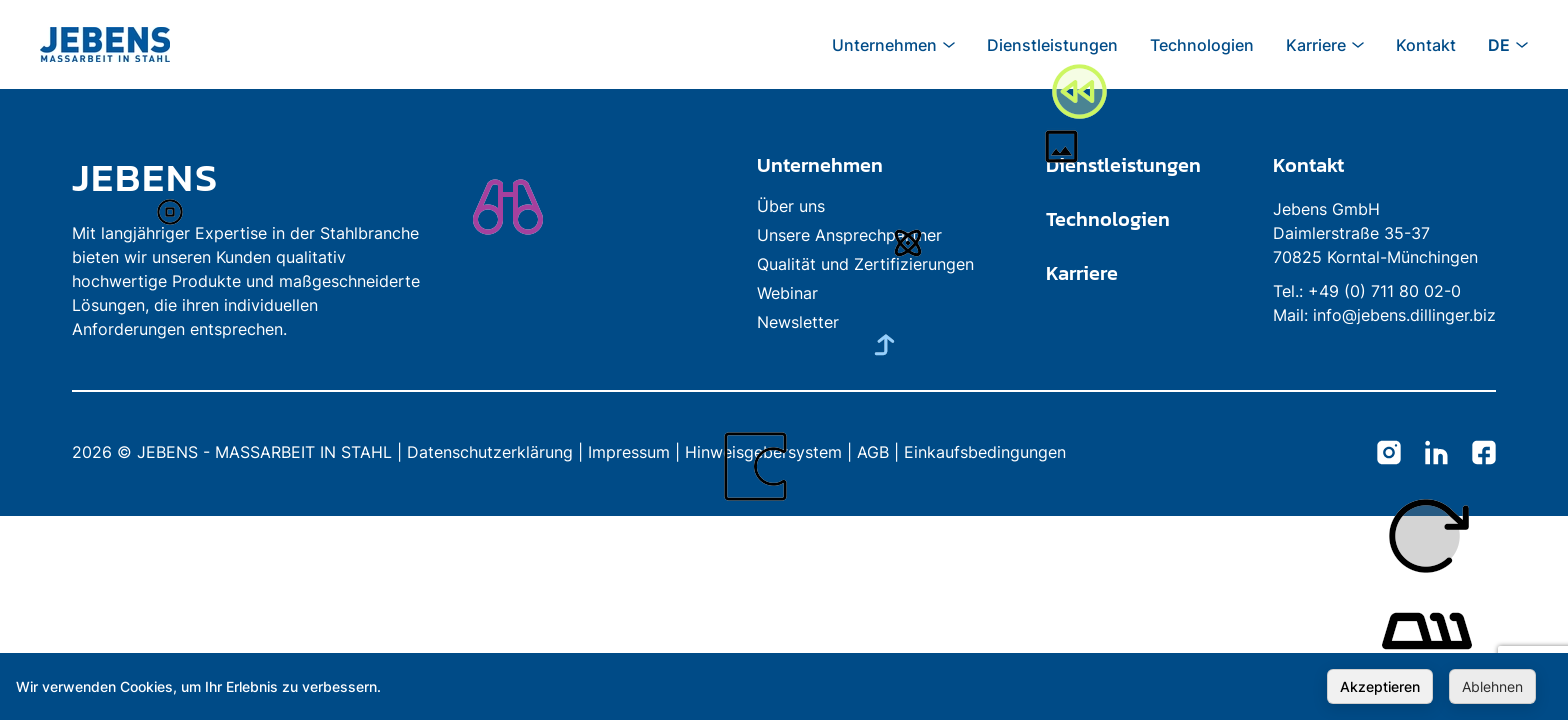 This screenshot has width=1568, height=720. What do you see at coordinates (1426, 536) in the screenshot?
I see `refresh or reload content` at bounding box center [1426, 536].